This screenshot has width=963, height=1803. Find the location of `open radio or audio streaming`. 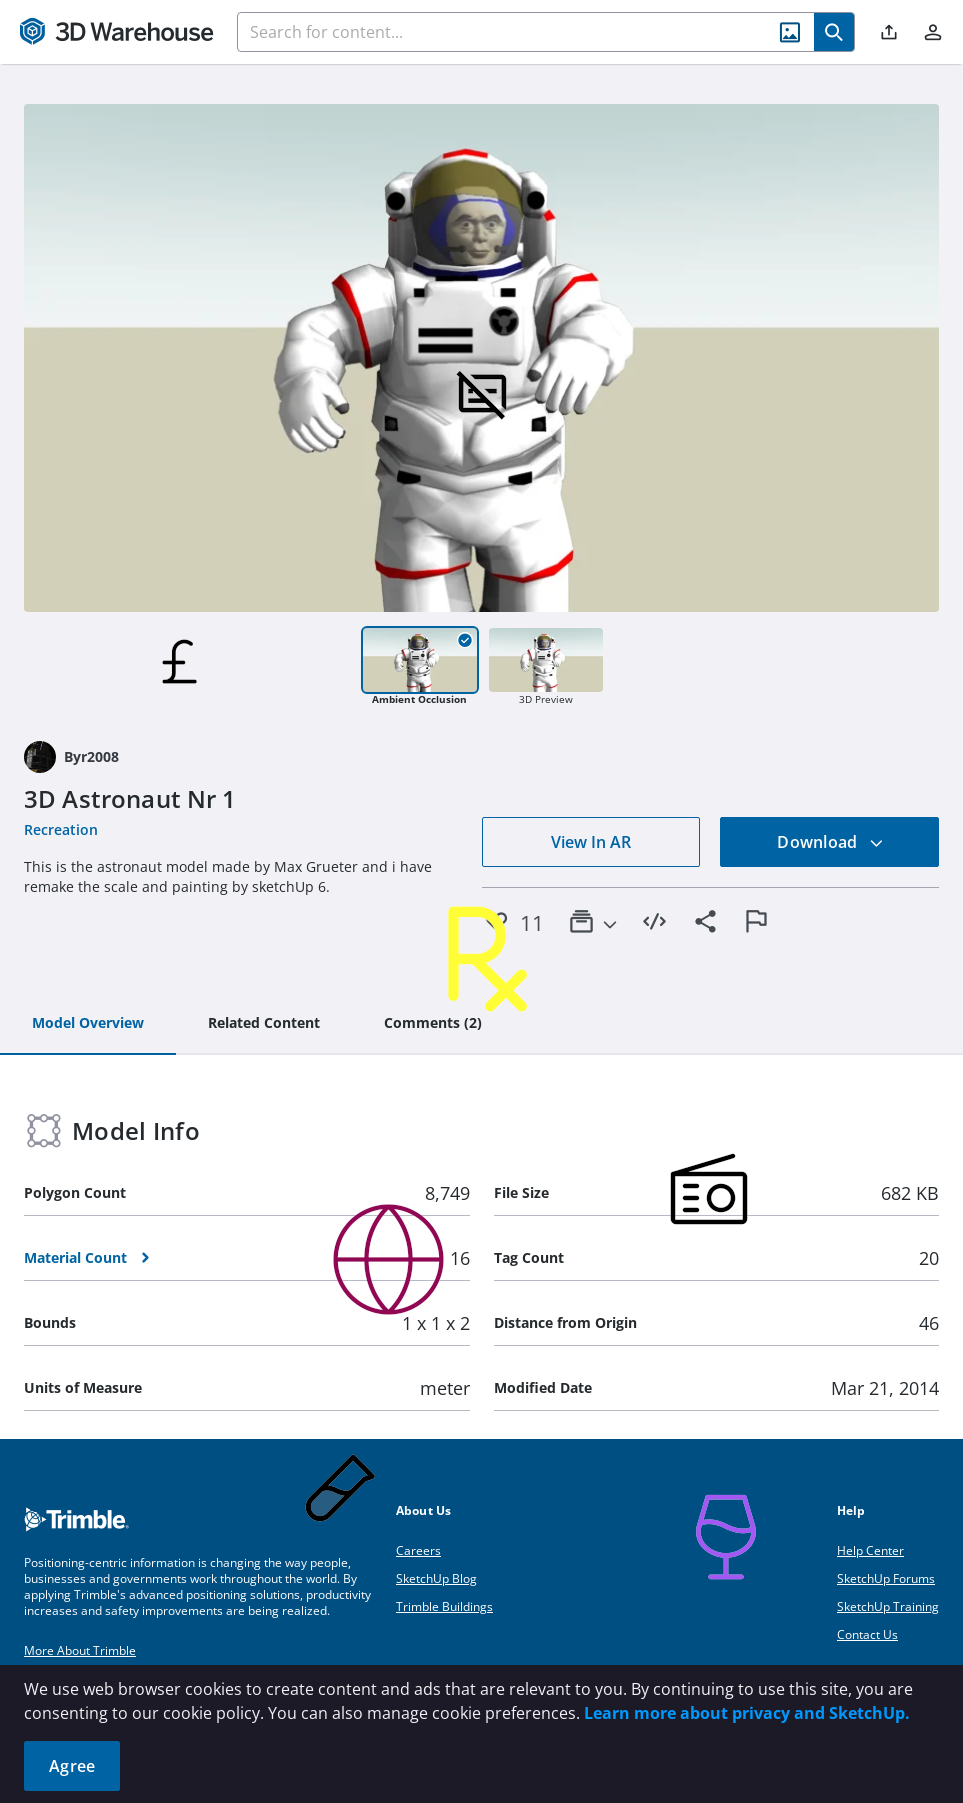

open radio or audio streaming is located at coordinates (709, 1195).